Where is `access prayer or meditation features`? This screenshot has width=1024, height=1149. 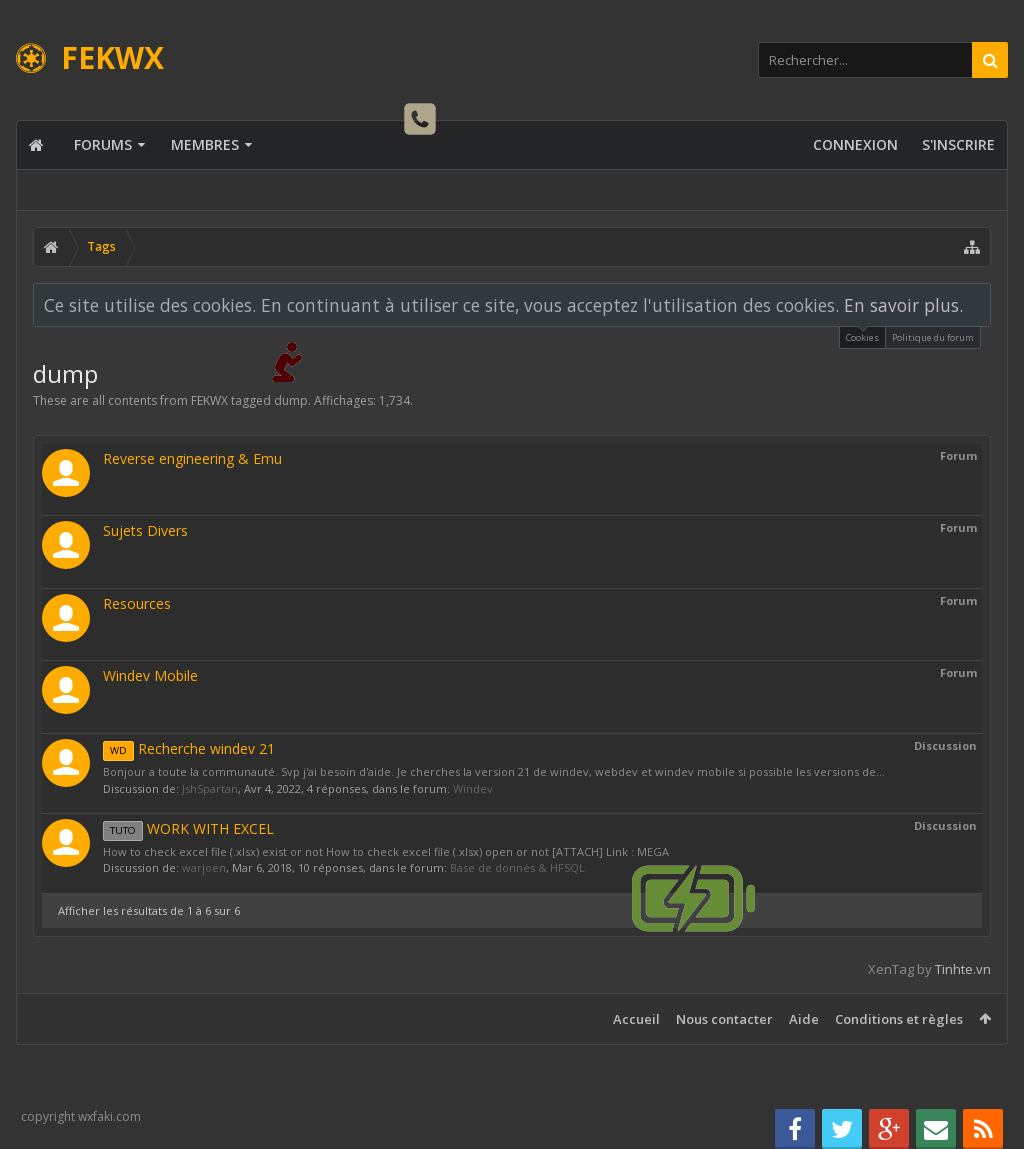
access prayer or meditation features is located at coordinates (287, 362).